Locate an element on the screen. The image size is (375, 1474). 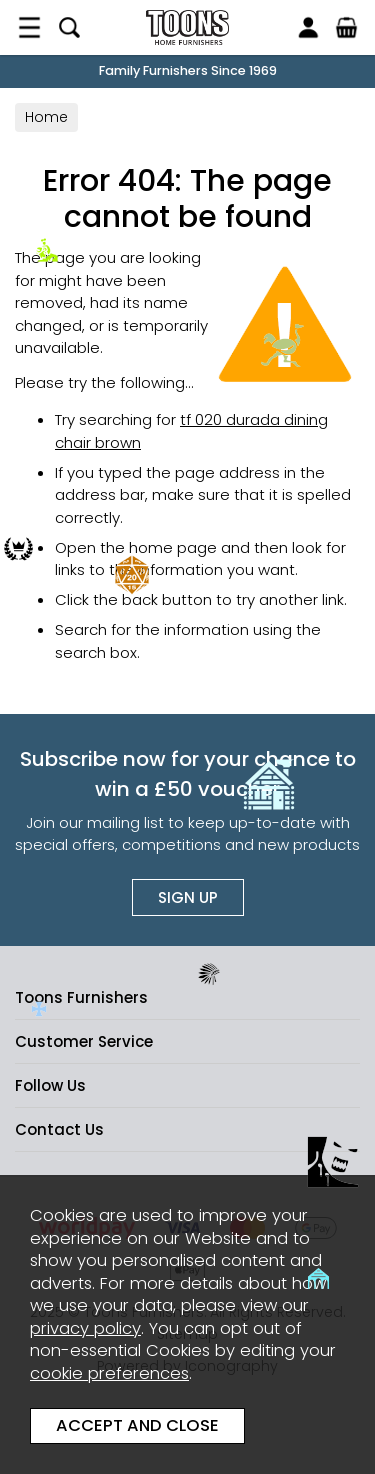
ostrich character or animal in a game is located at coordinates (282, 345).